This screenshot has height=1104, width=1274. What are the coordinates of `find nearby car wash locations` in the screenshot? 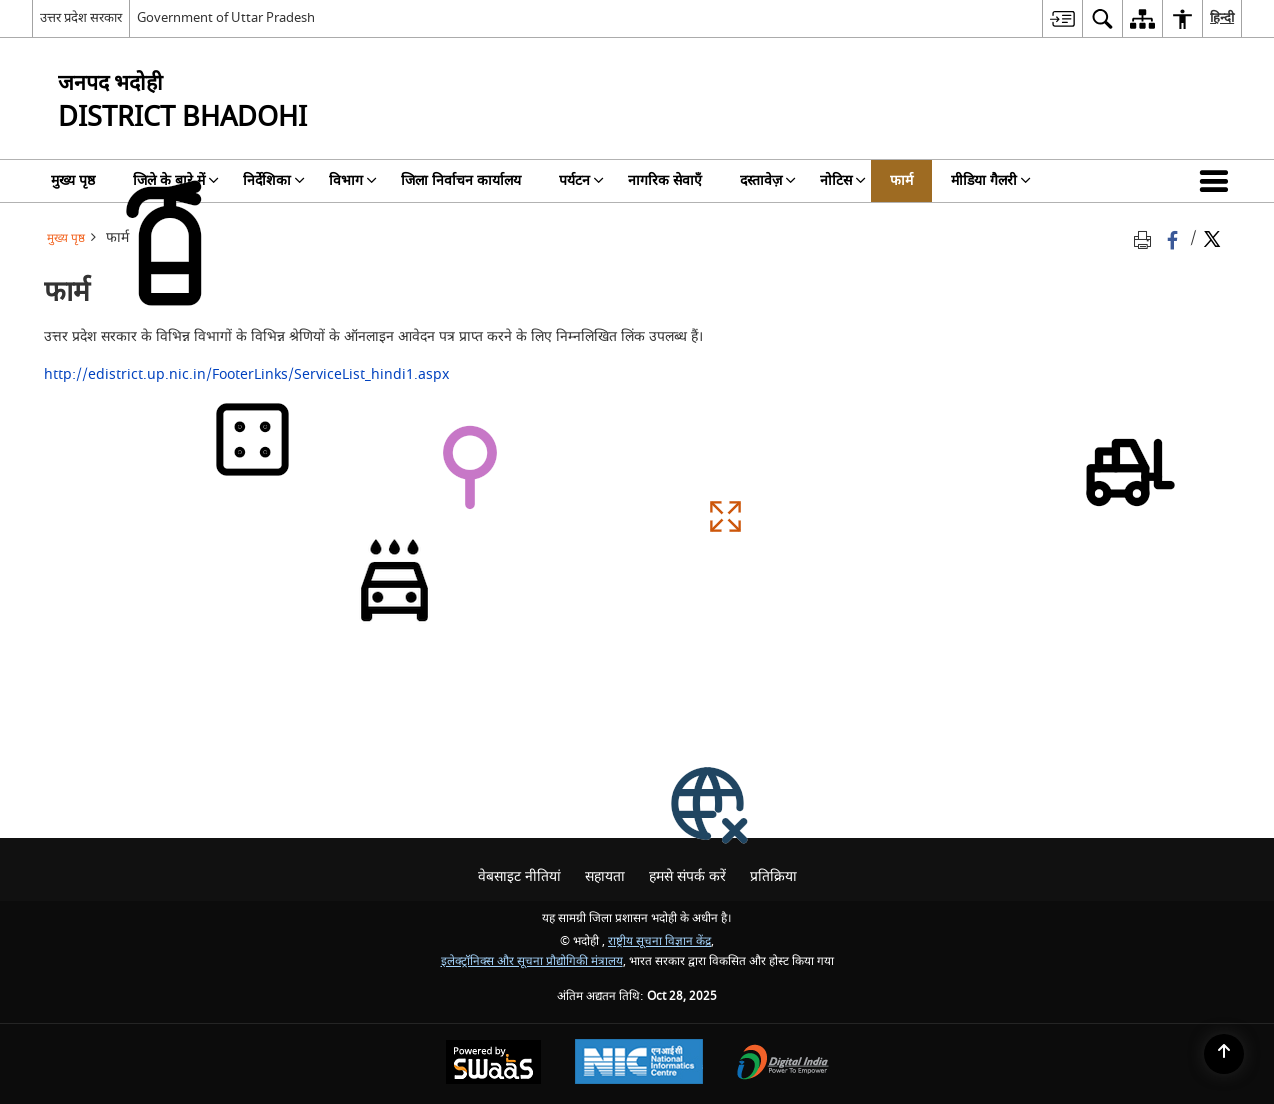 It's located at (394, 580).